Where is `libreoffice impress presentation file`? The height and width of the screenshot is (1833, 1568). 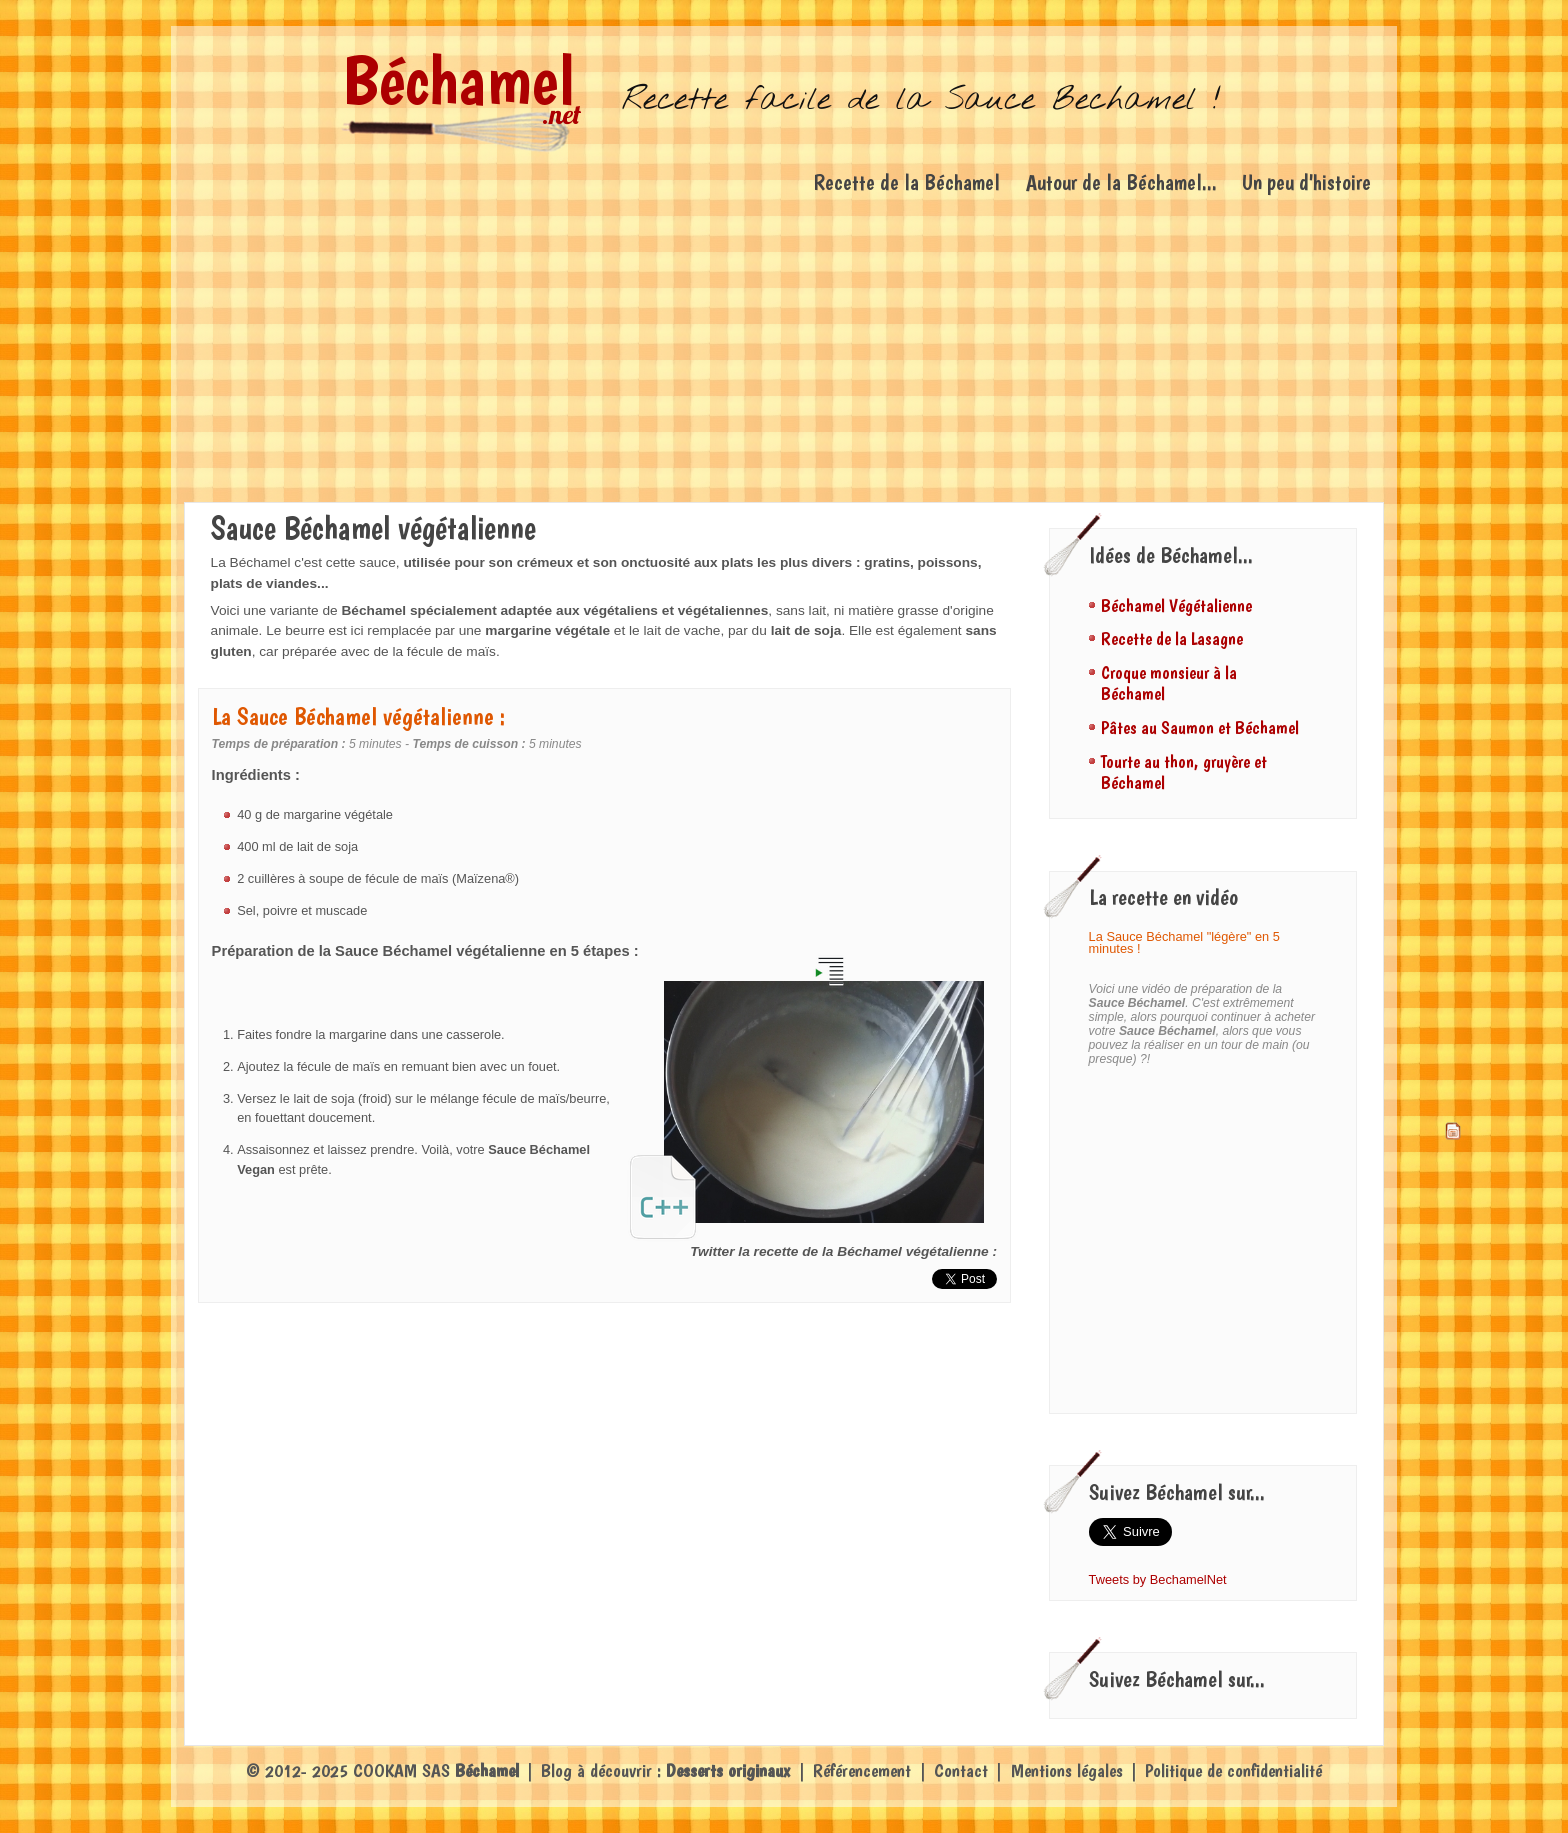 libreoffice impress presentation file is located at coordinates (1453, 1131).